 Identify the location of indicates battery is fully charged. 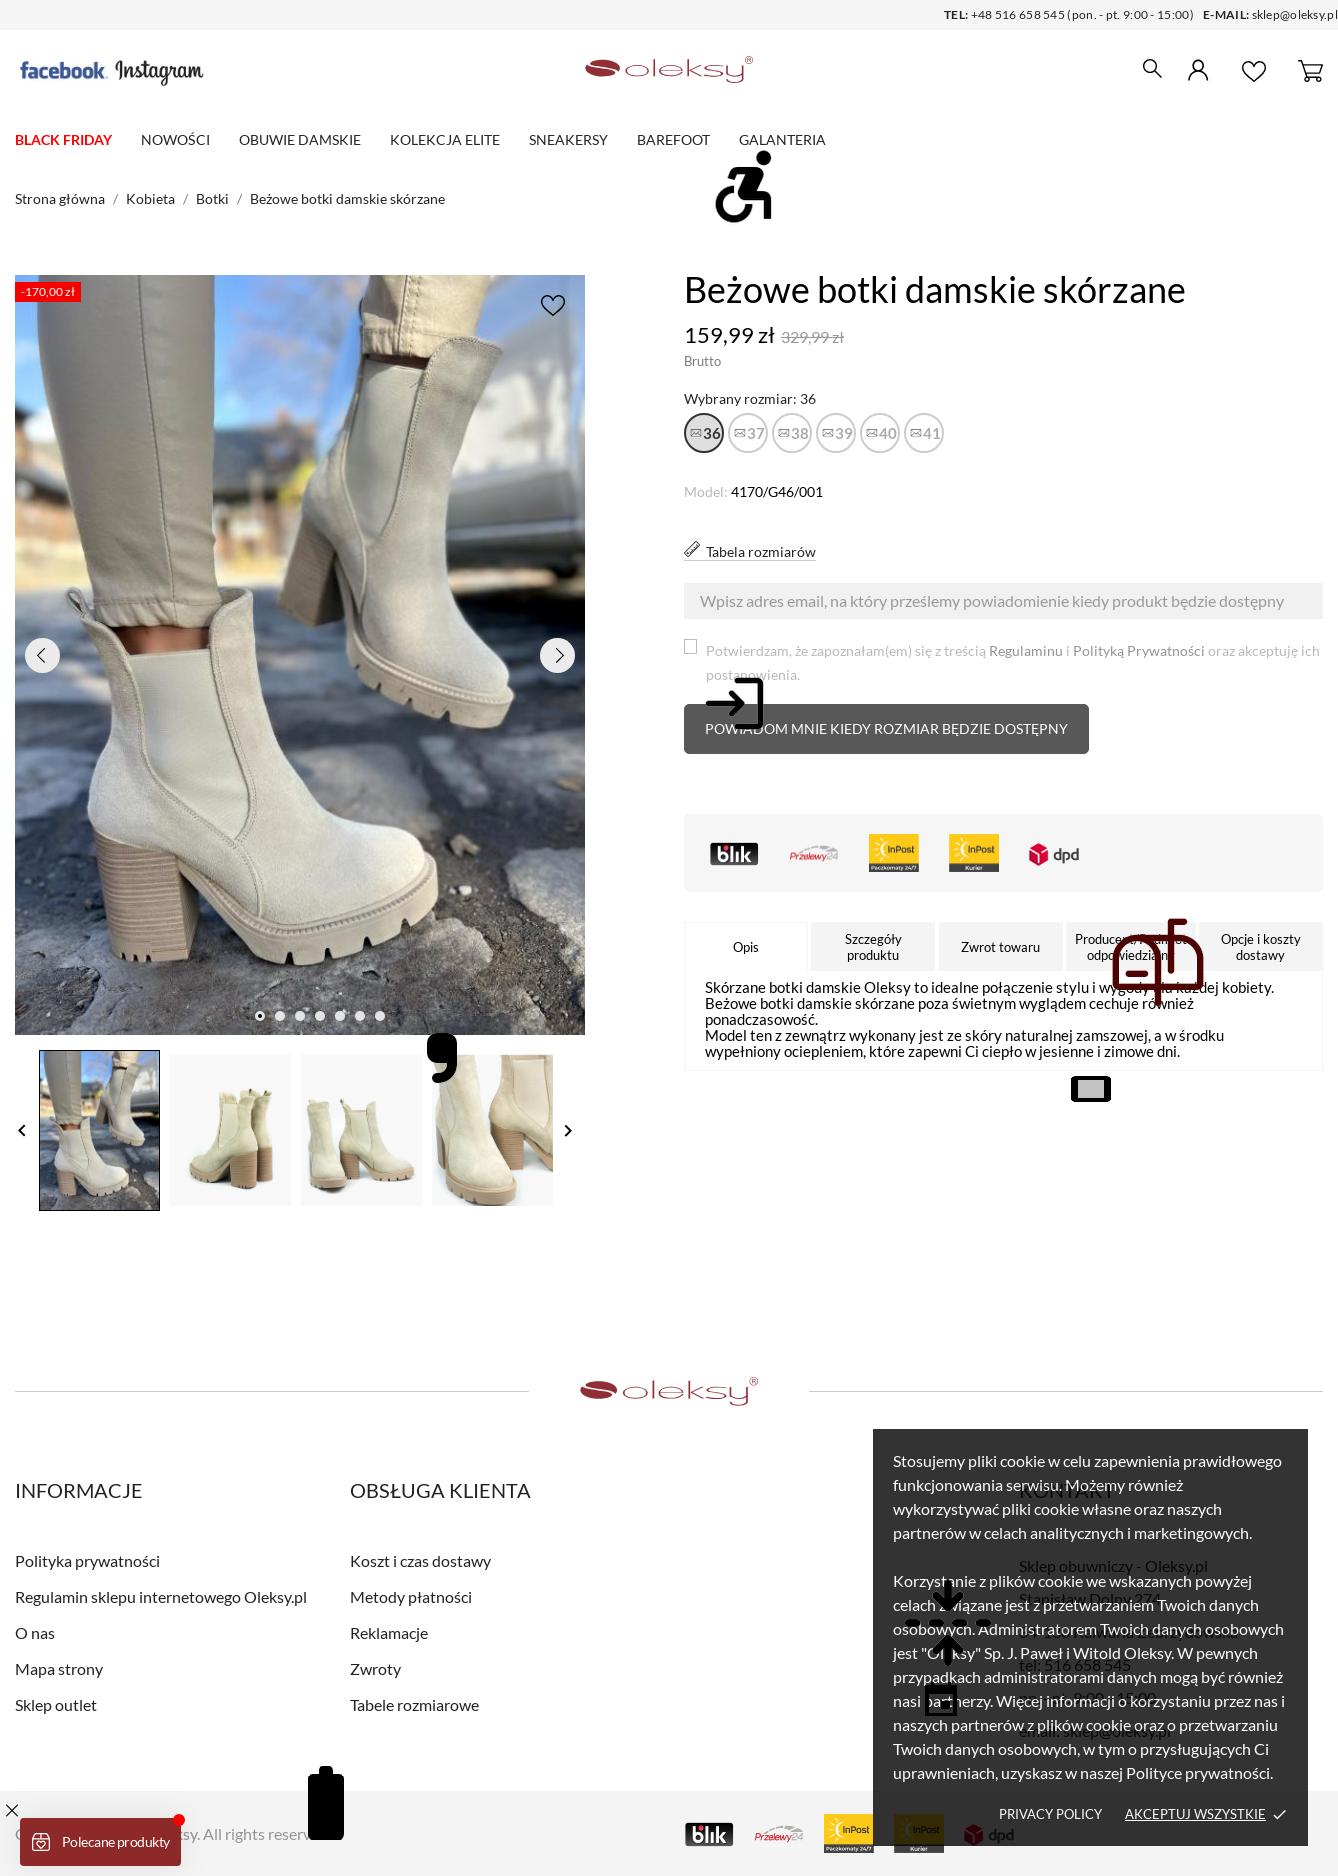
(326, 1803).